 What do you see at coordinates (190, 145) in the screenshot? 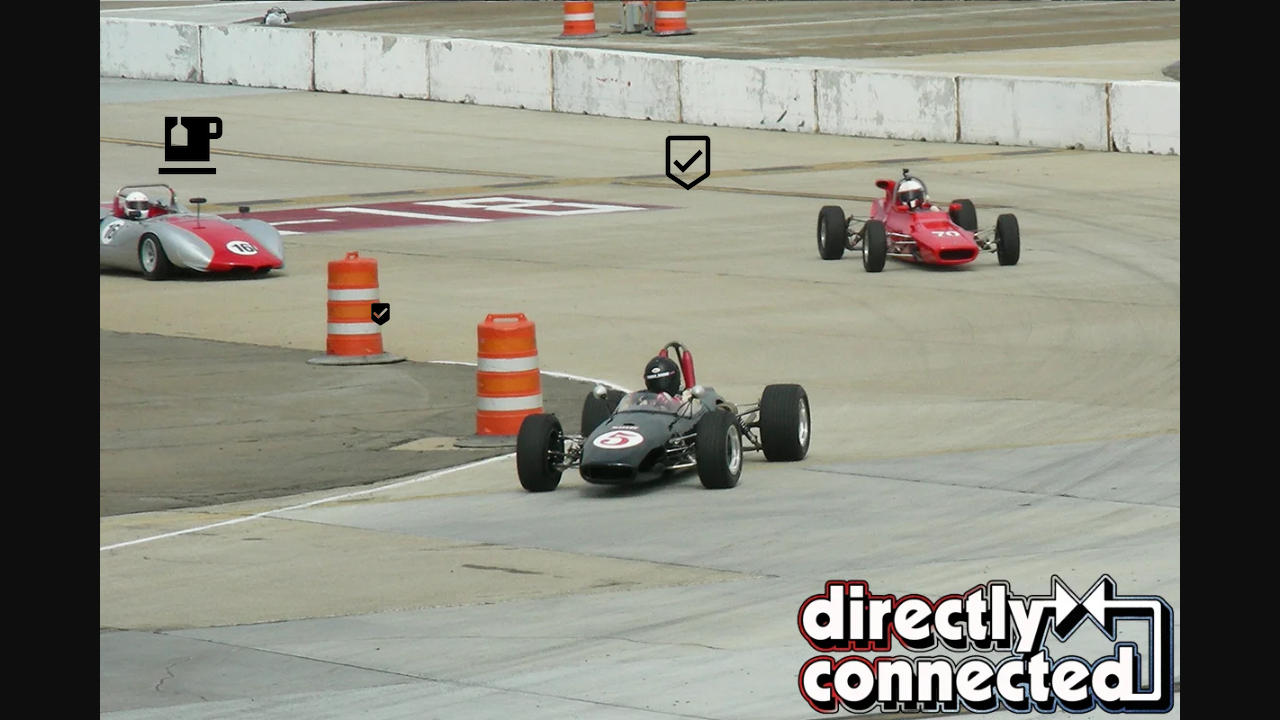
I see `access food and beverage emoji category` at bounding box center [190, 145].